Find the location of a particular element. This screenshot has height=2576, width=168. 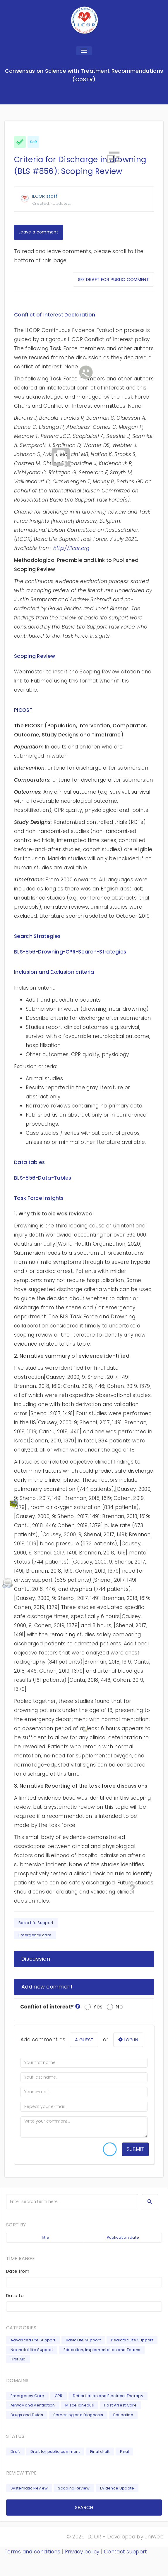

remove all items from the list is located at coordinates (114, 157).